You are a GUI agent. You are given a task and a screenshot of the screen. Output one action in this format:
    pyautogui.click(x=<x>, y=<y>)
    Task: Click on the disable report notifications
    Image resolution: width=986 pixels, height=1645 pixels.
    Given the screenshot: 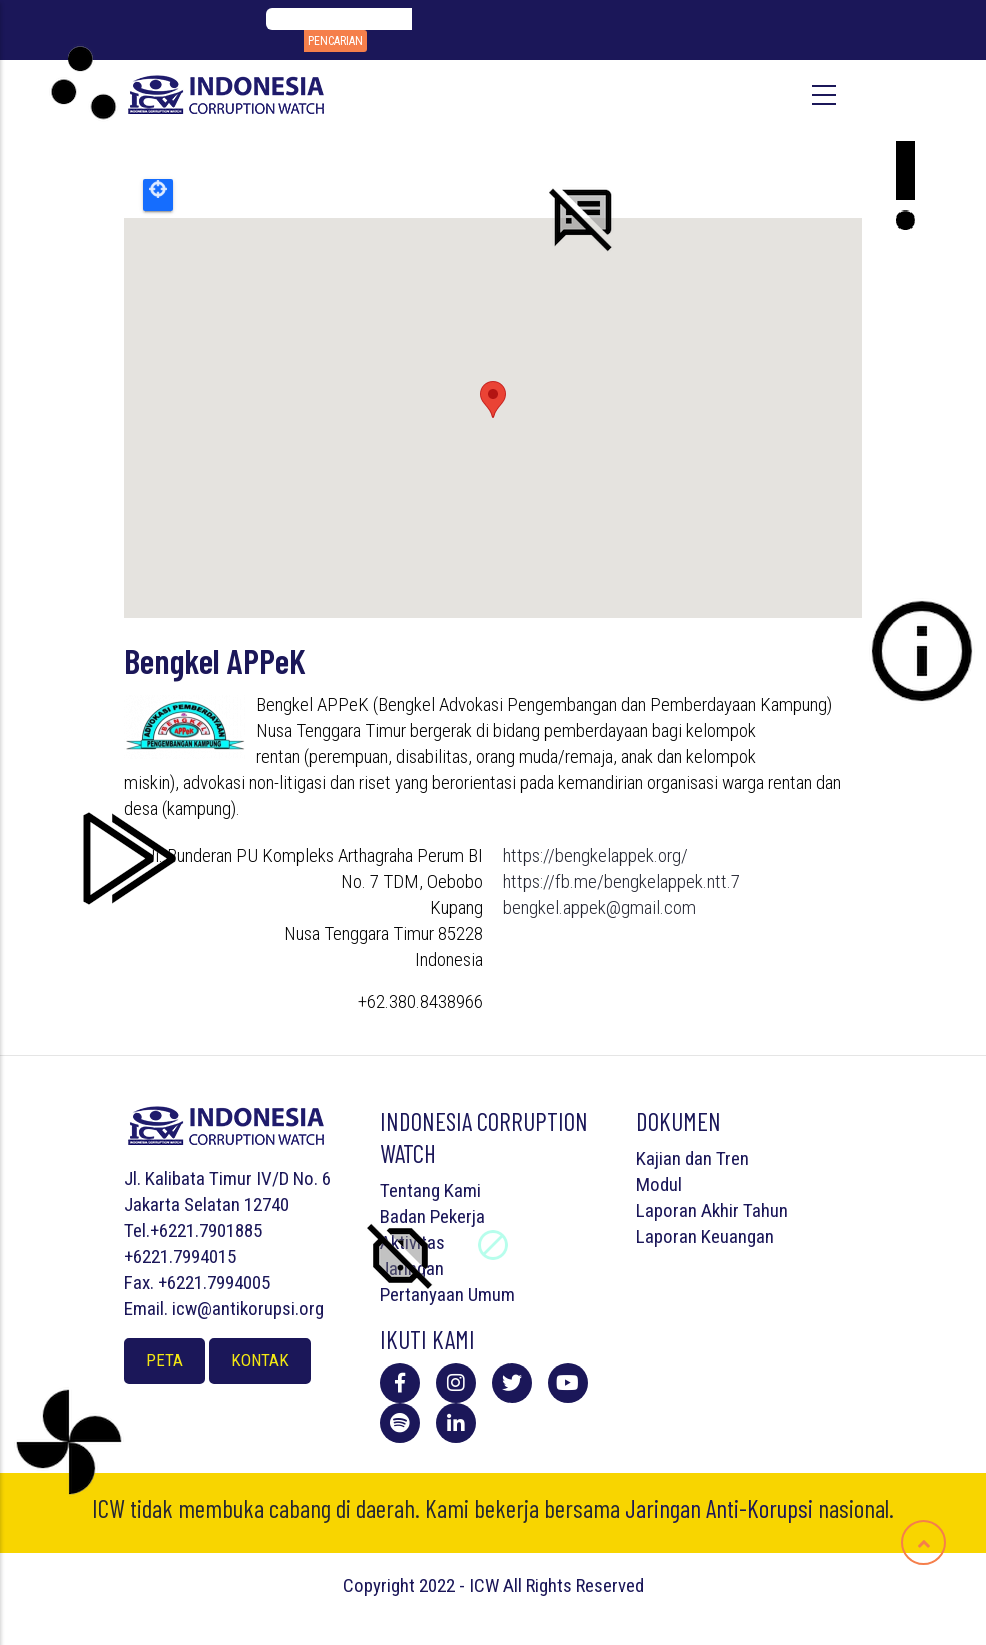 What is the action you would take?
    pyautogui.click(x=400, y=1255)
    